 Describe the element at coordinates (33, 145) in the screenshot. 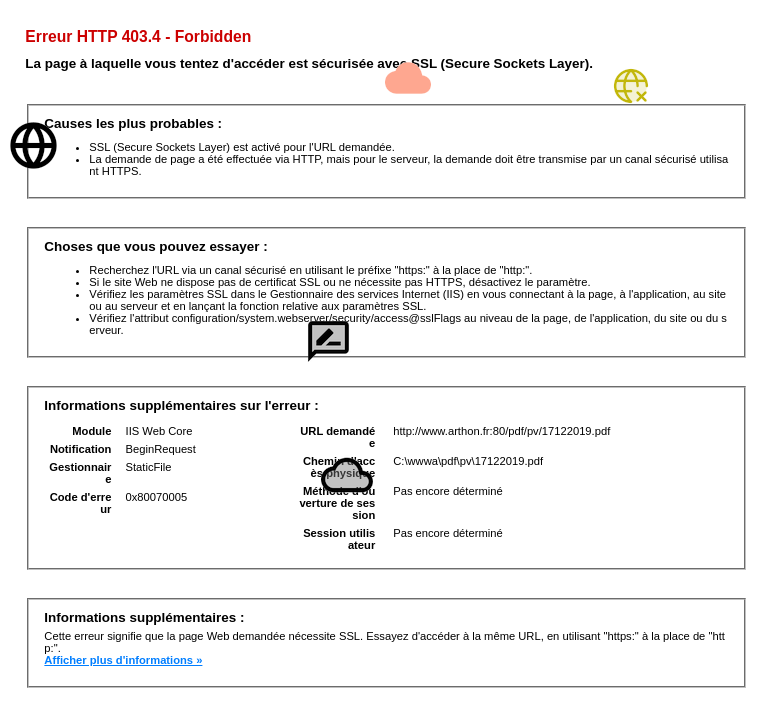

I see `access website or browse the internet` at that location.